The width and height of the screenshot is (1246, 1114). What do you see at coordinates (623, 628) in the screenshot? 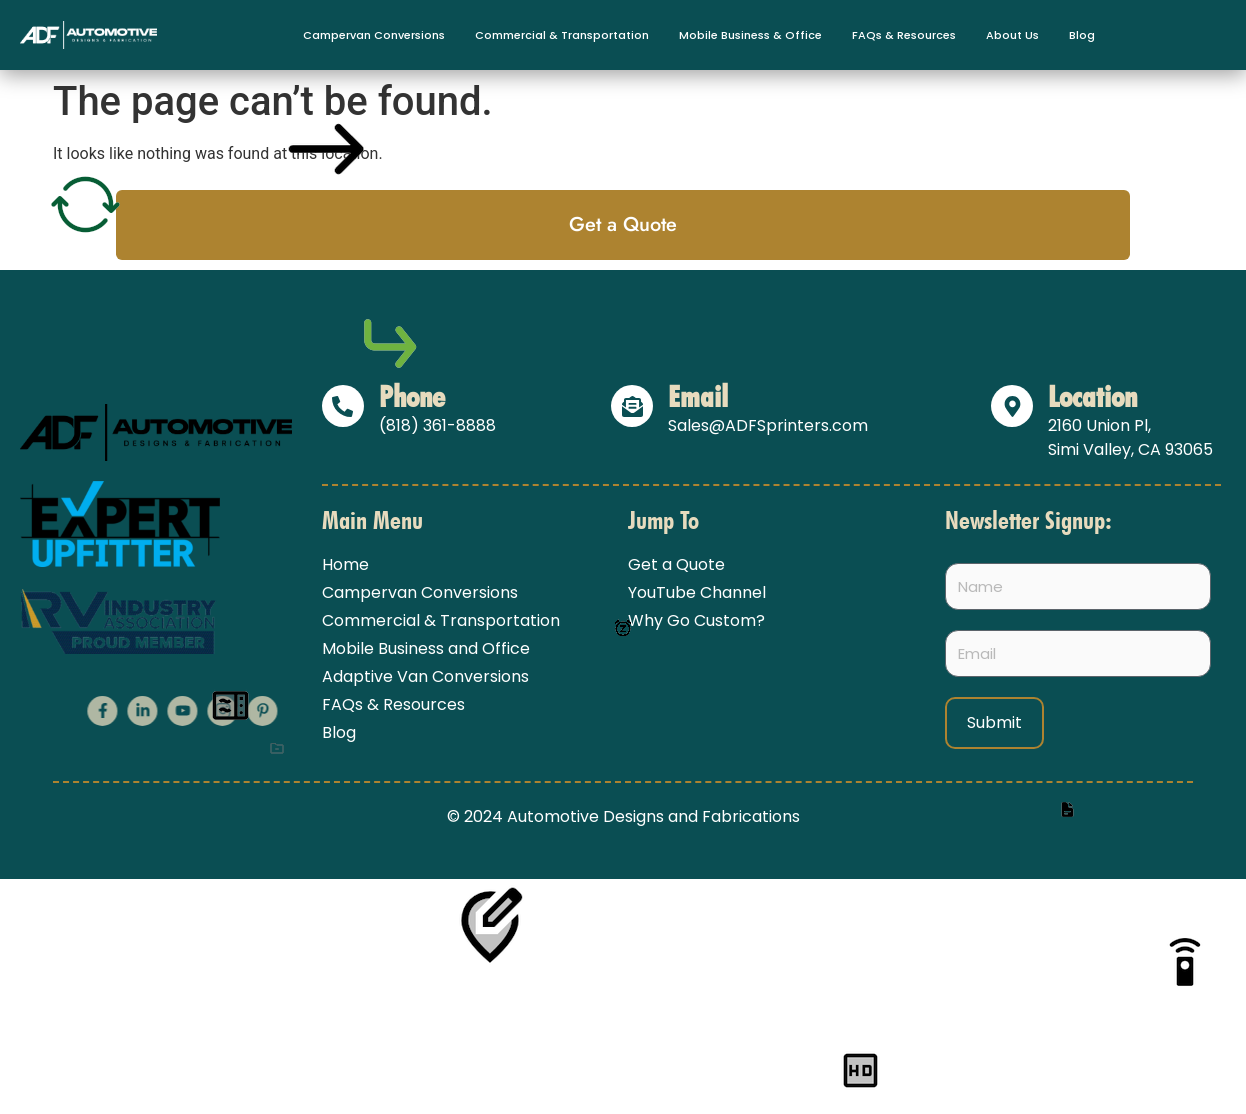
I see `snooze an alarm or reminder` at bounding box center [623, 628].